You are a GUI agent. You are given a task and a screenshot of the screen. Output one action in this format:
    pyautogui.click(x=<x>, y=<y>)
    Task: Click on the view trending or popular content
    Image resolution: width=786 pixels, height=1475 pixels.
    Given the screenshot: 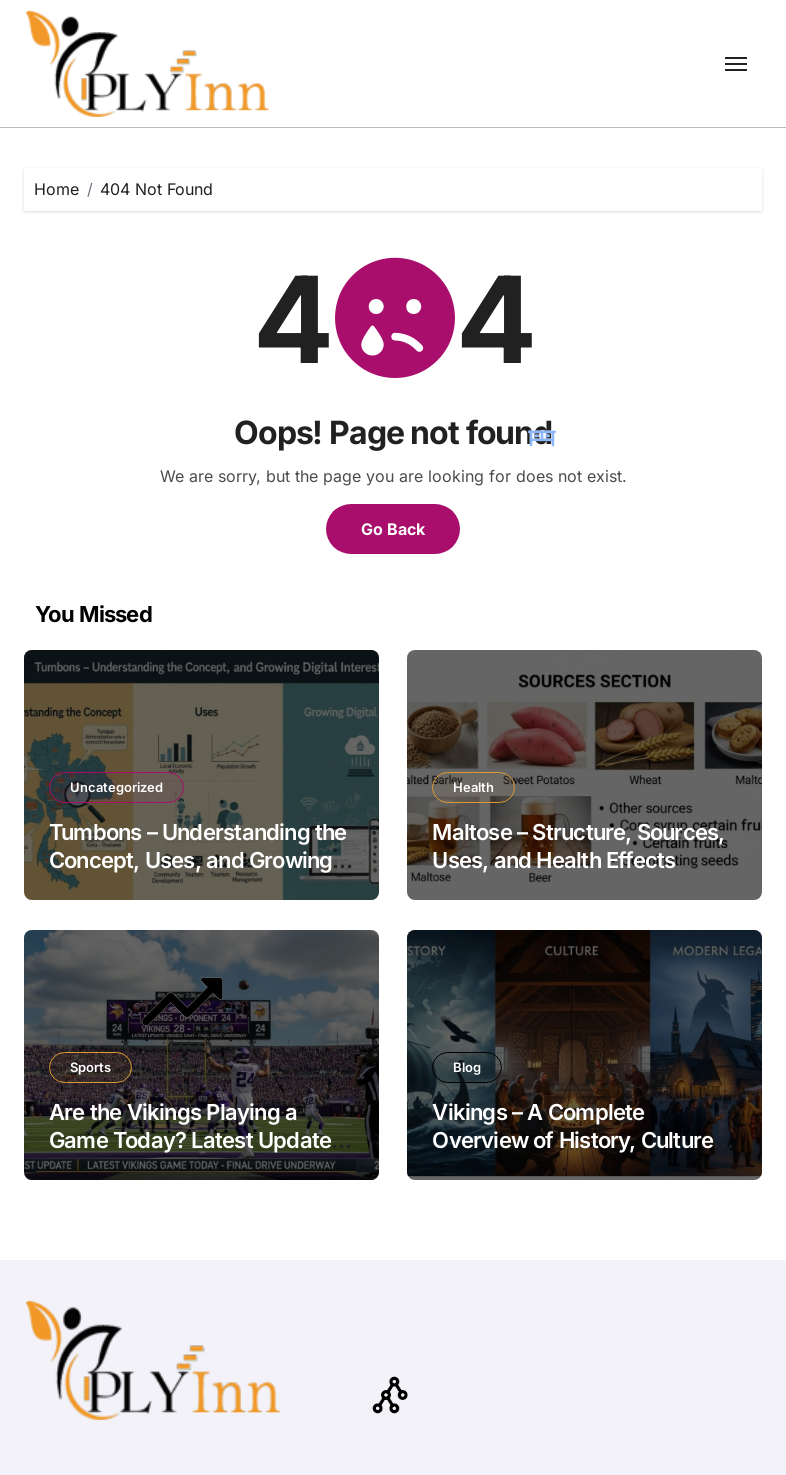 What is the action you would take?
    pyautogui.click(x=181, y=1002)
    